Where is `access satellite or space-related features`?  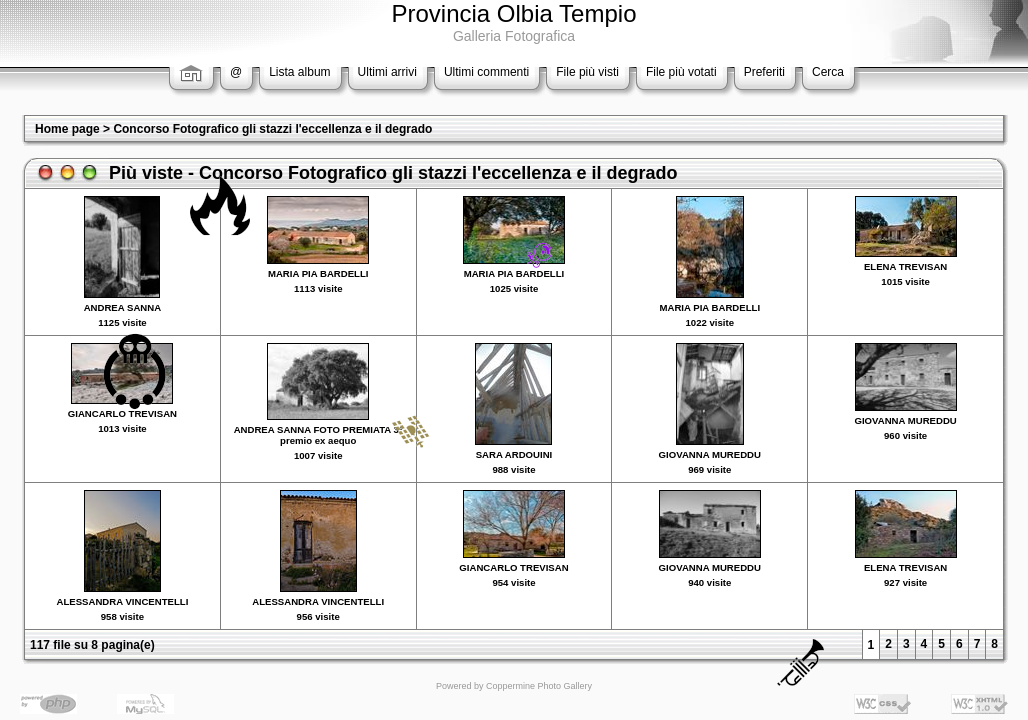 access satellite or space-related features is located at coordinates (410, 432).